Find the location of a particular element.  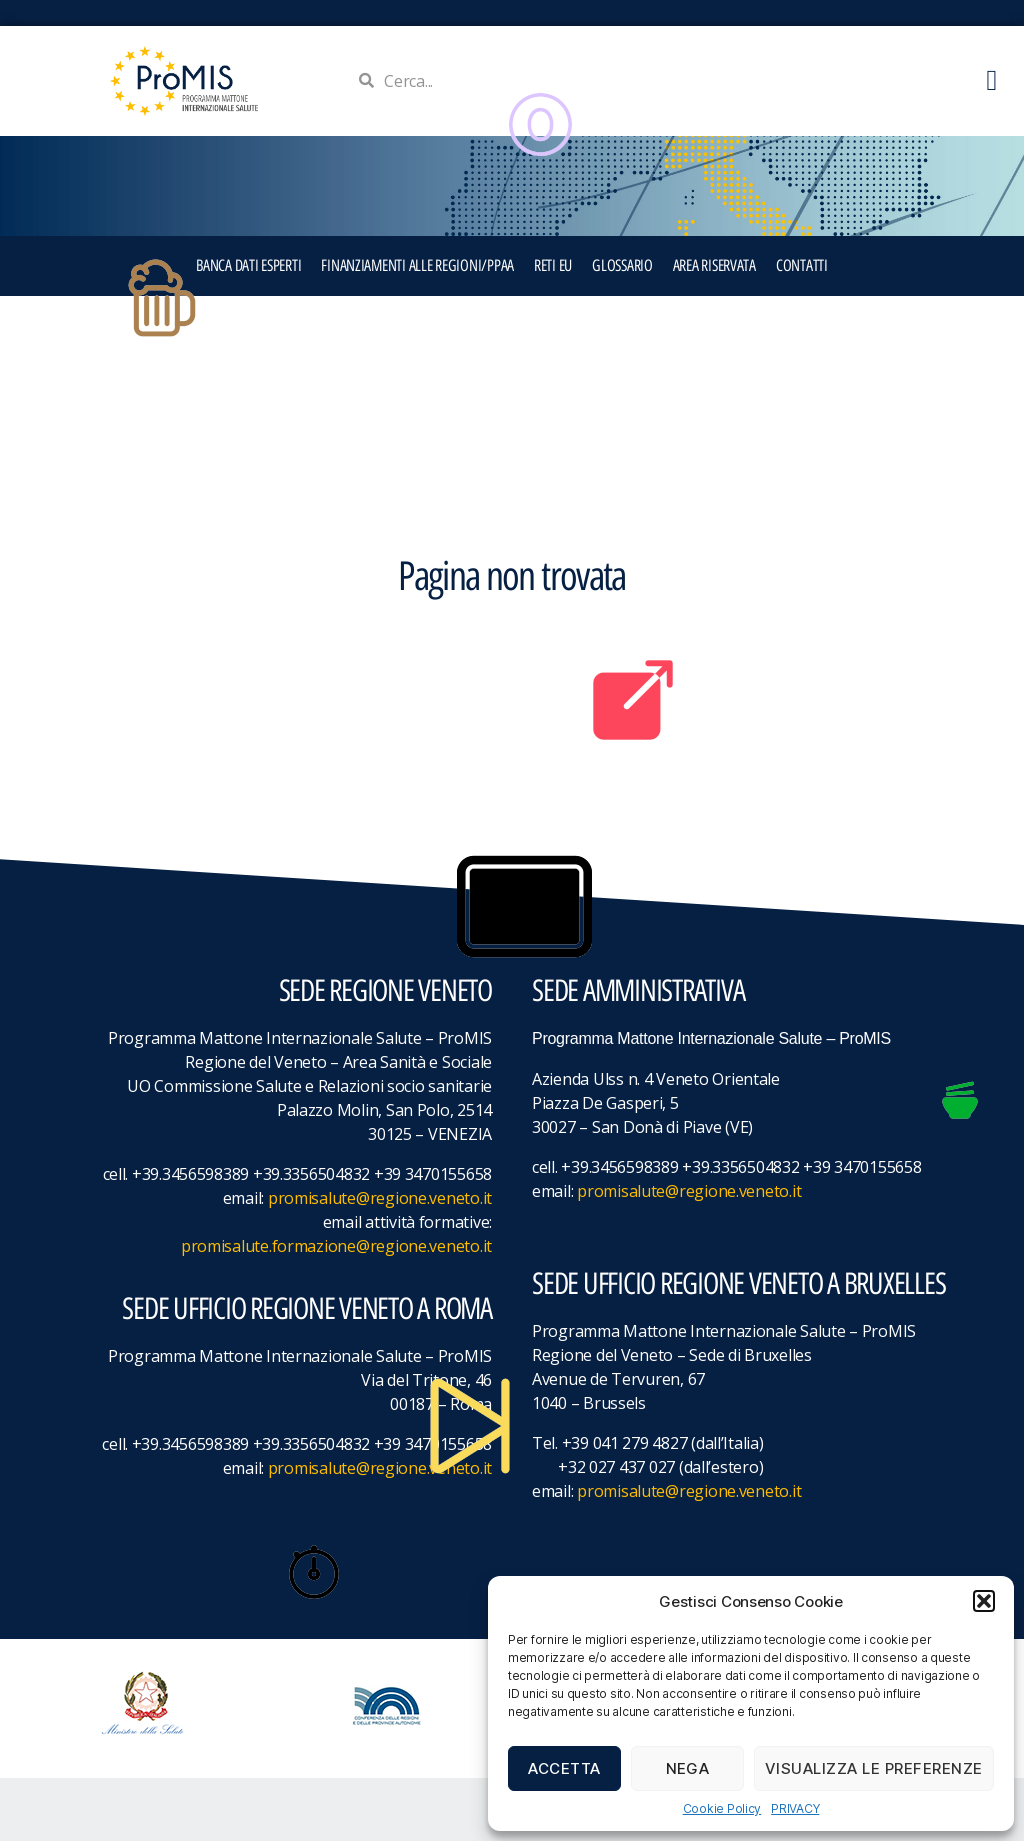

browse nearby bars or breweries is located at coordinates (162, 298).